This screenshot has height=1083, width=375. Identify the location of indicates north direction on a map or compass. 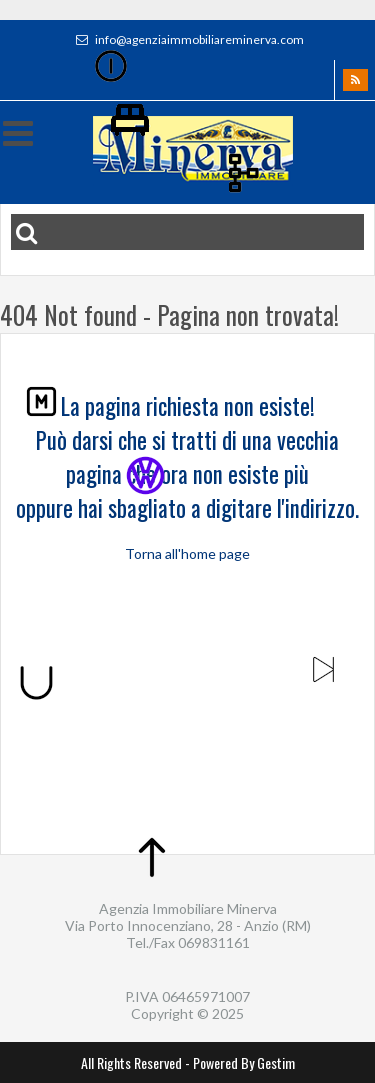
(152, 857).